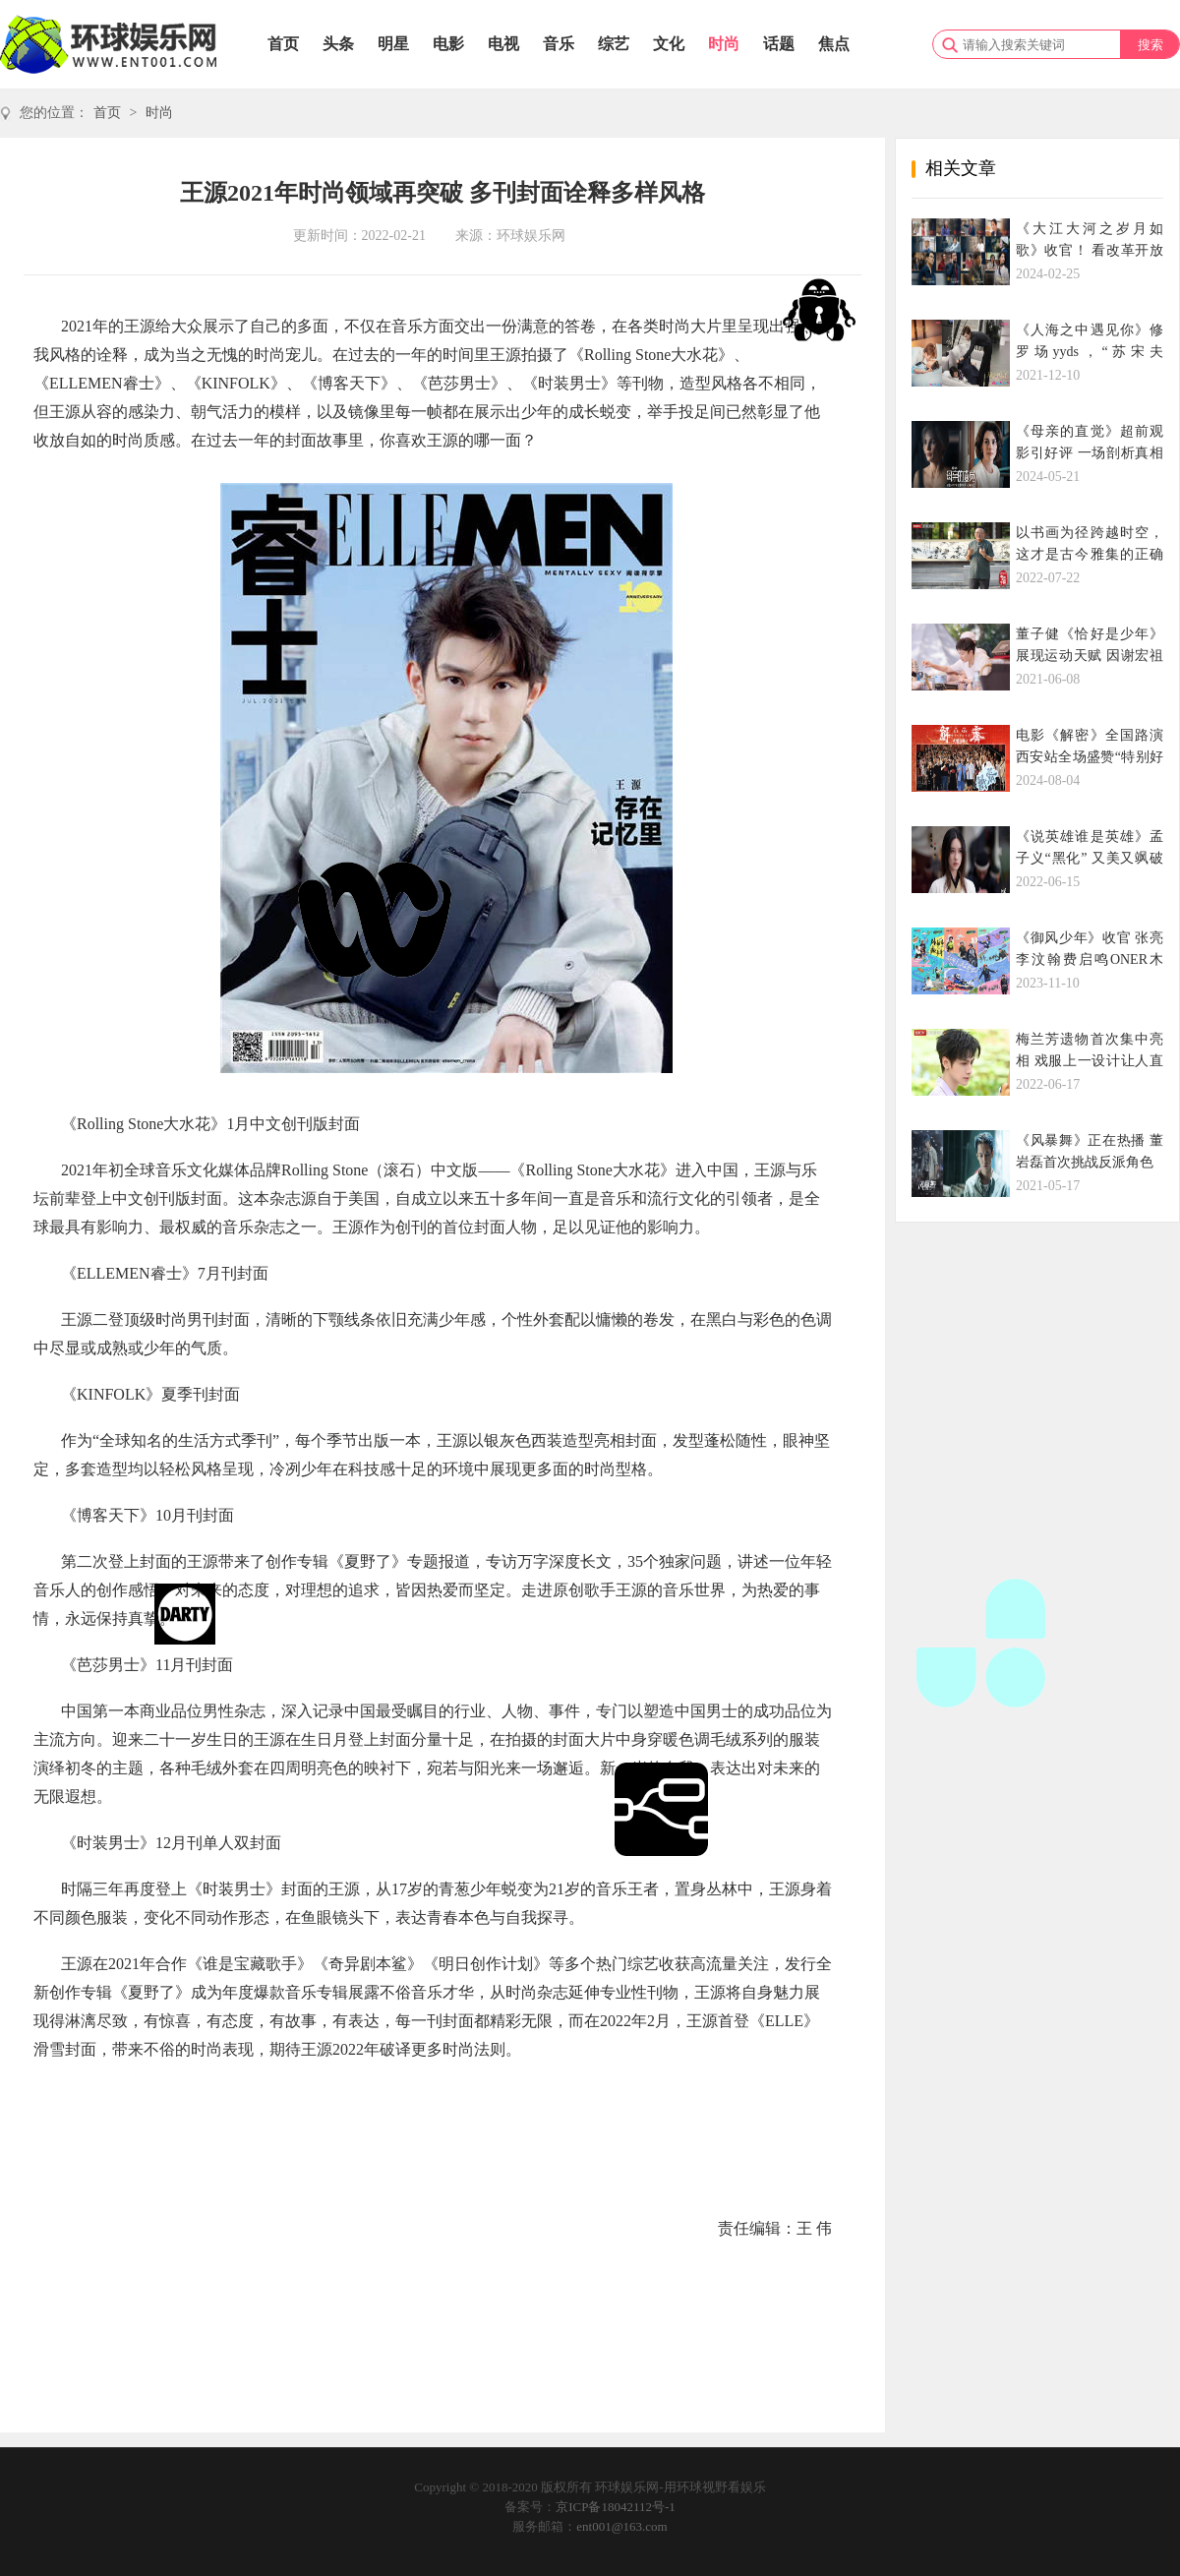  Describe the element at coordinates (375, 920) in the screenshot. I see `open Webex video conferencing app` at that location.